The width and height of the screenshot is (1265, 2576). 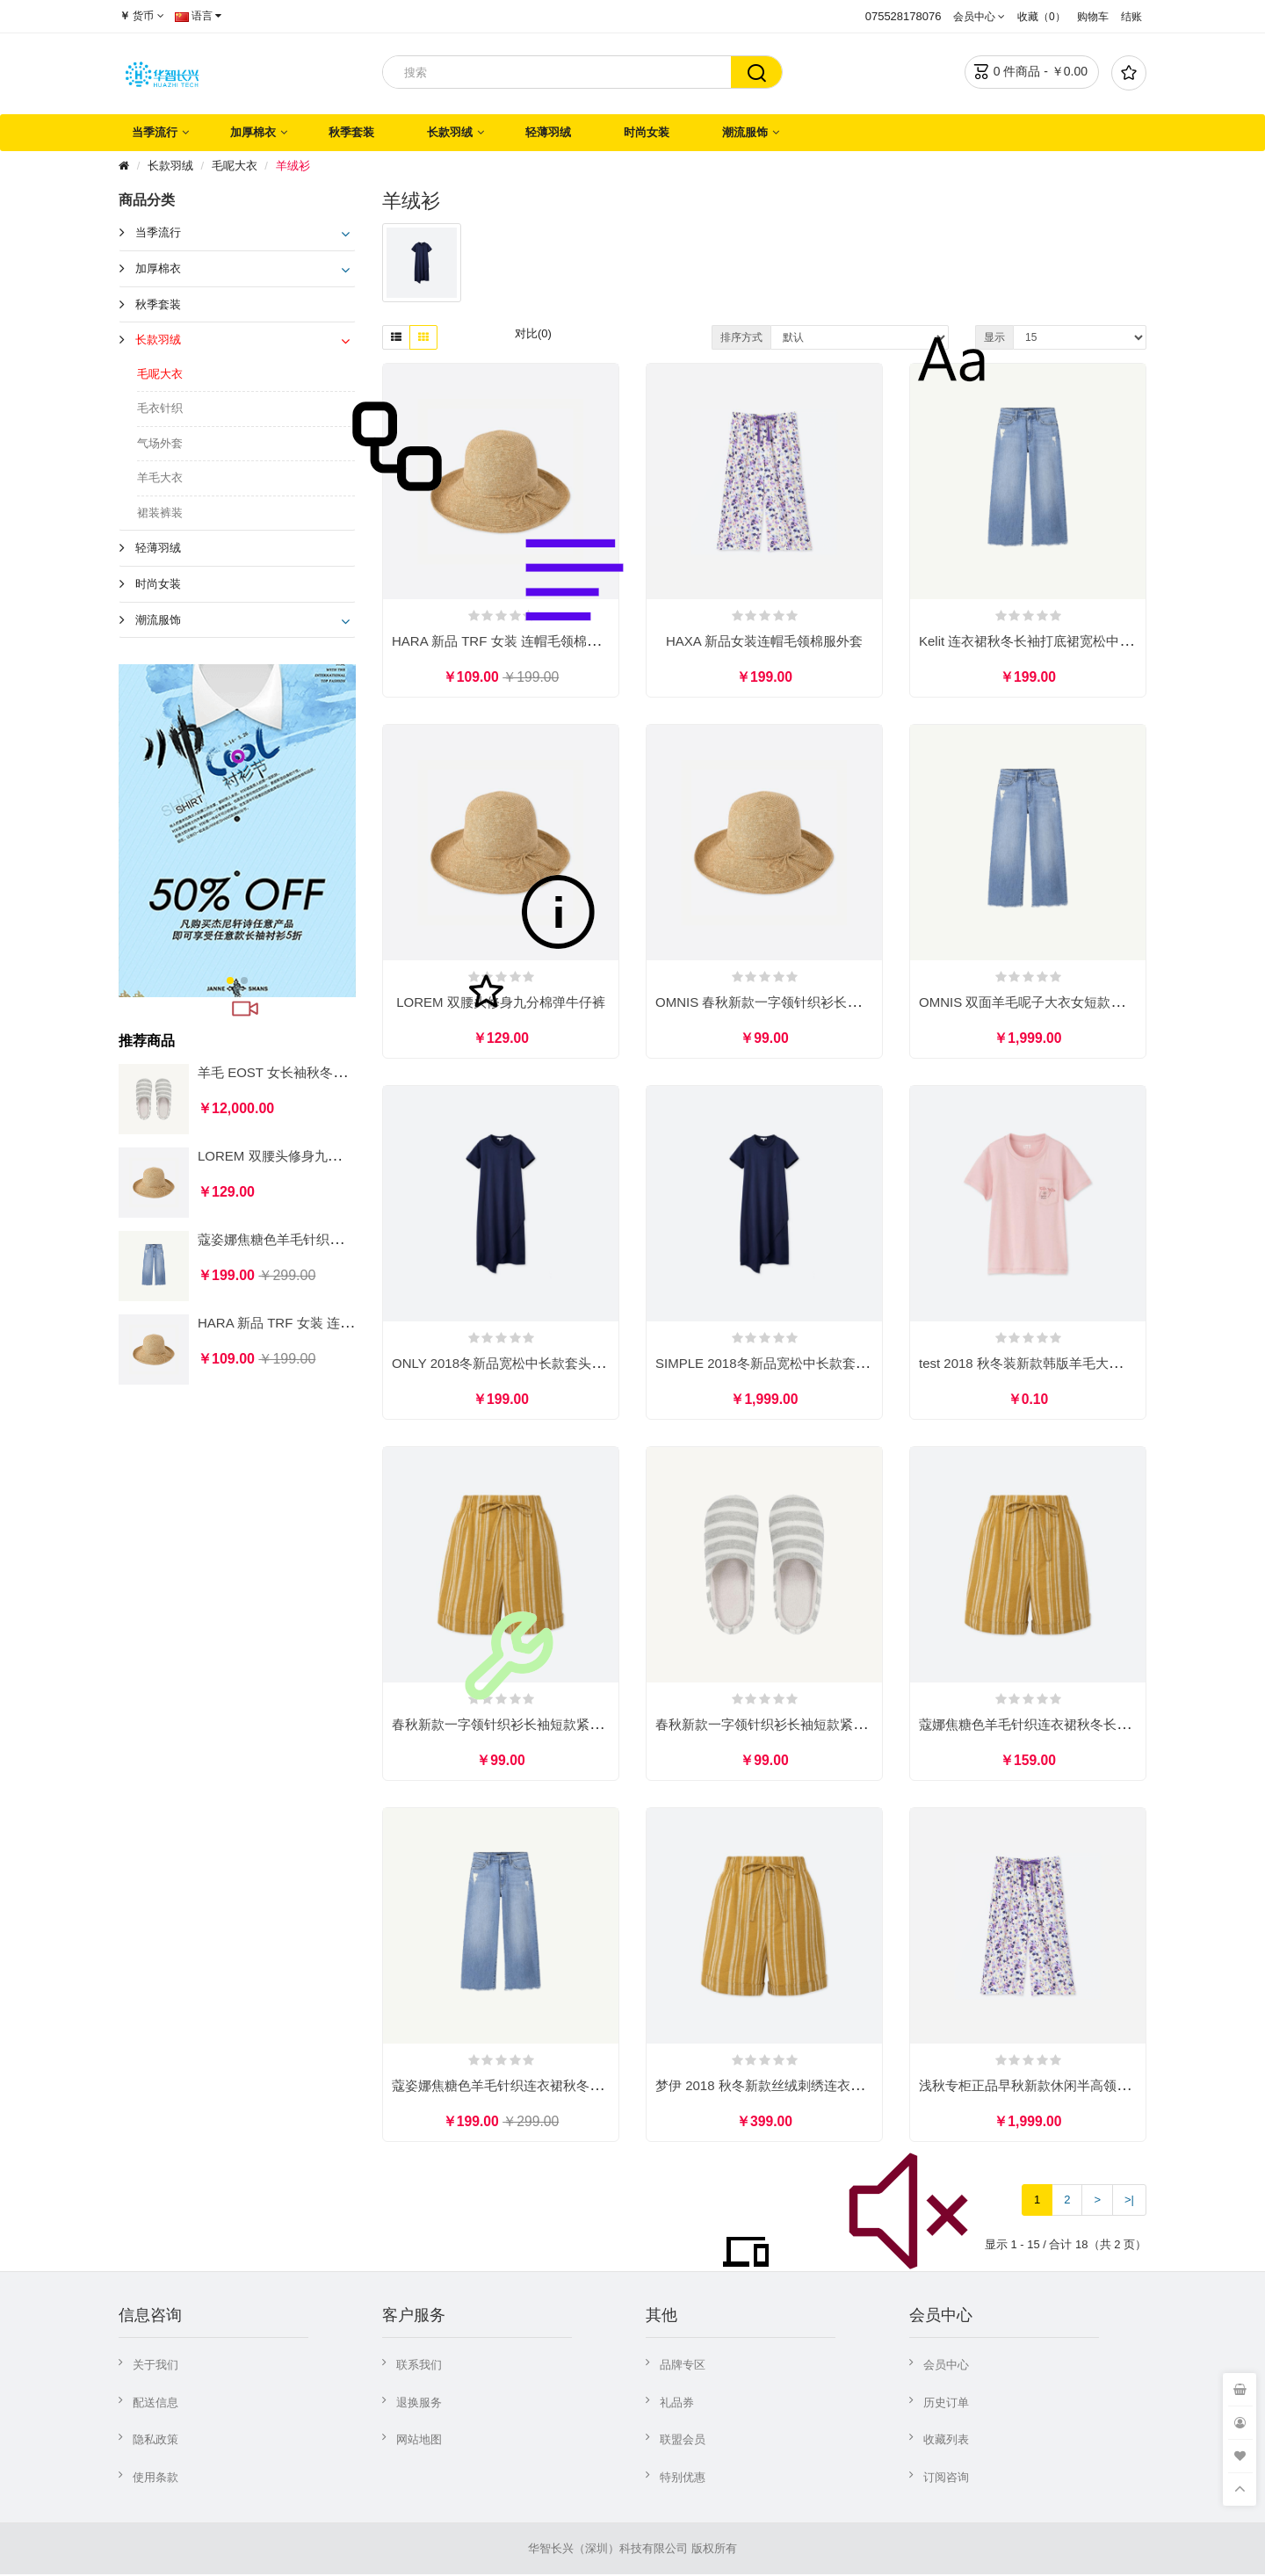 What do you see at coordinates (238, 756) in the screenshot?
I see `indicates an unread item or notification` at bounding box center [238, 756].